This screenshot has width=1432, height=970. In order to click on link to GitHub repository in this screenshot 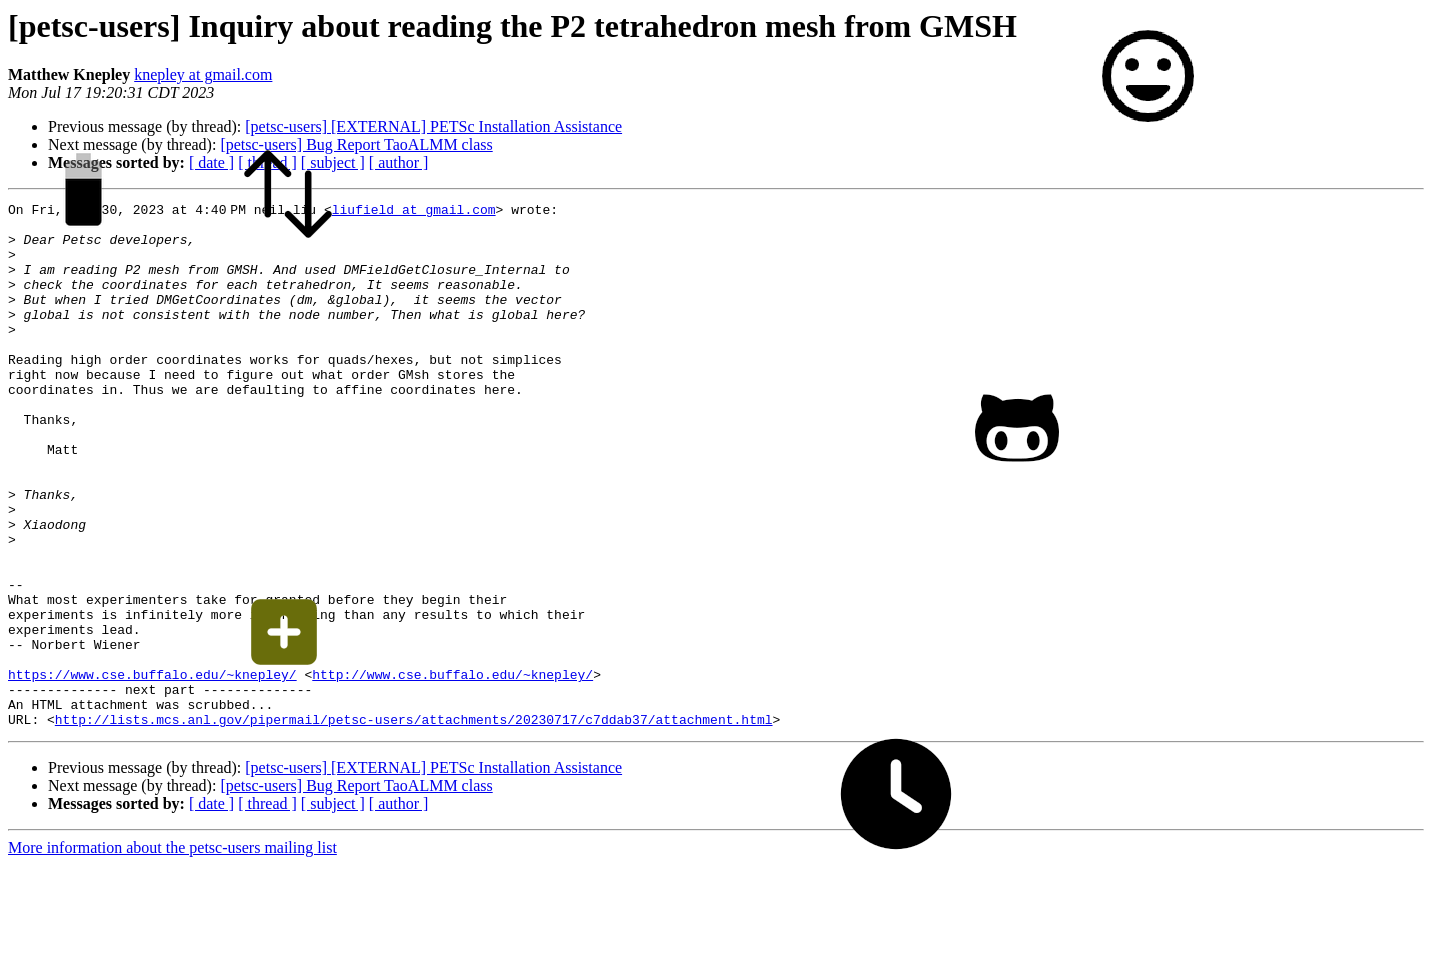, I will do `click(1017, 428)`.